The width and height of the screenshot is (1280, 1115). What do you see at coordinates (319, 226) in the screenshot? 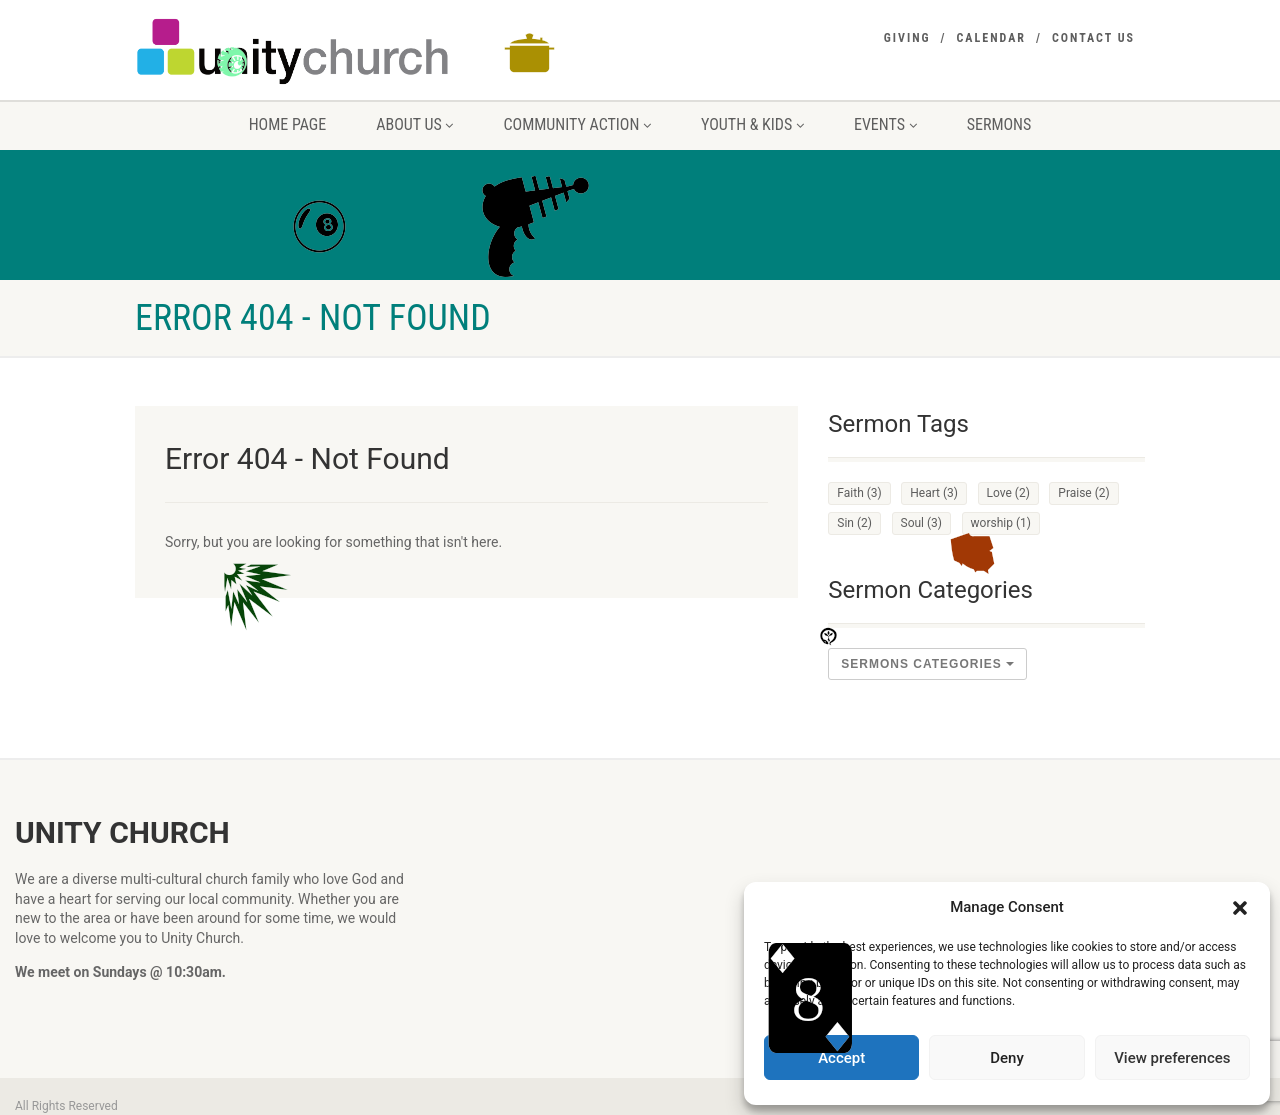
I see `play billiards or pool game` at bounding box center [319, 226].